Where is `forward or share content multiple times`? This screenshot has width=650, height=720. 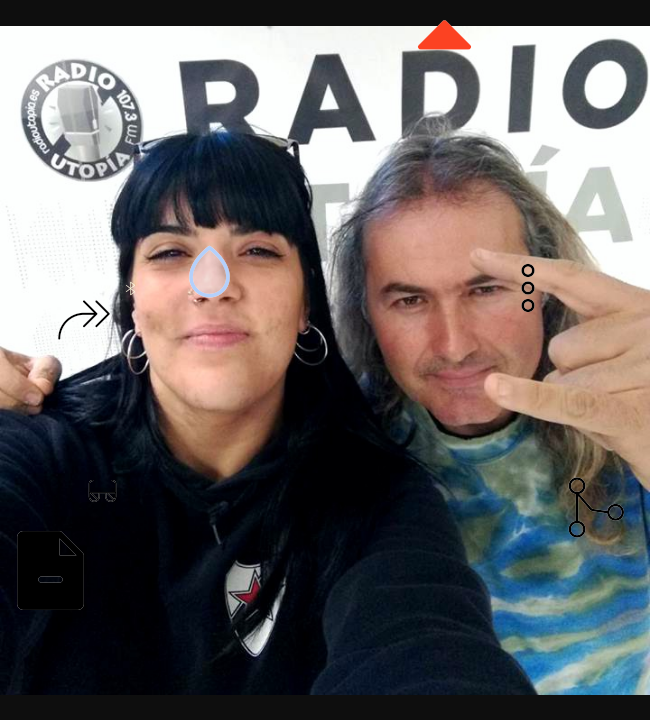
forward or share content multiple times is located at coordinates (84, 320).